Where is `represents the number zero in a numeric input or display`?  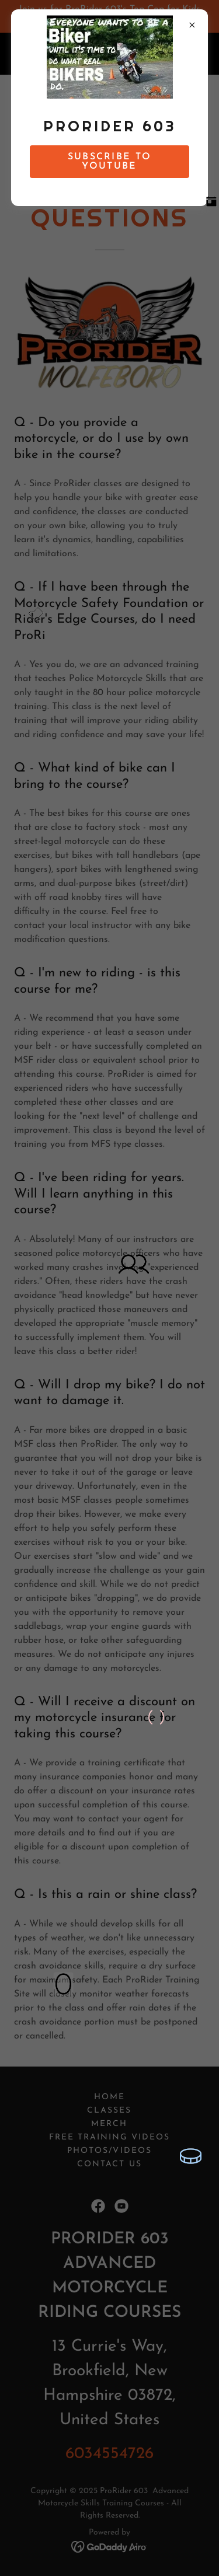
represents the number zero in a numeric input or display is located at coordinates (63, 1984).